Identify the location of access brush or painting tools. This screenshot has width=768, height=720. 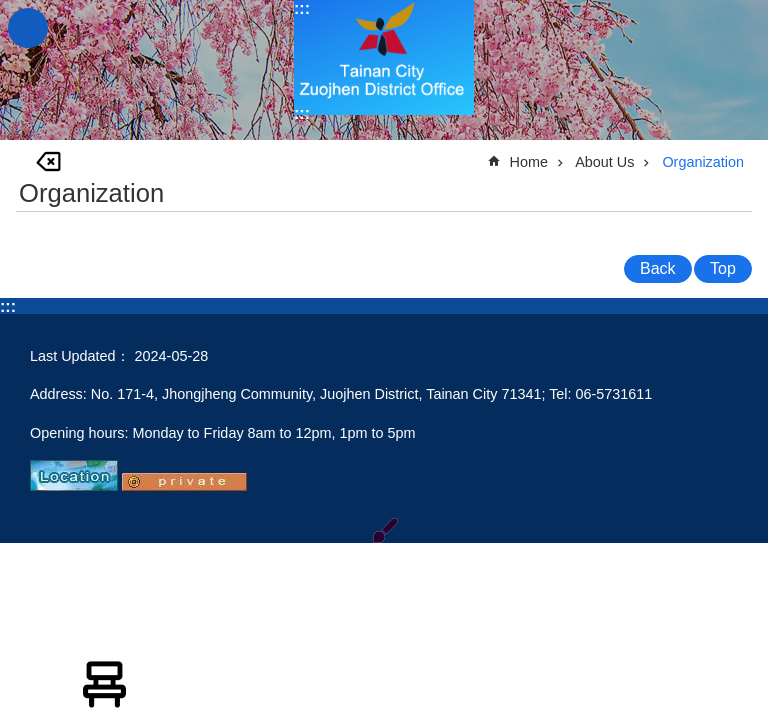
(385, 530).